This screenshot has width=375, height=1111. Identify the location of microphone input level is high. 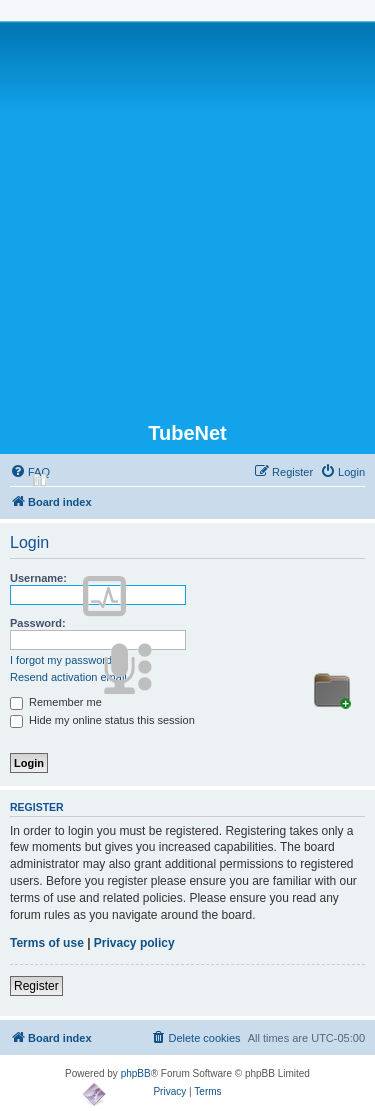
(128, 667).